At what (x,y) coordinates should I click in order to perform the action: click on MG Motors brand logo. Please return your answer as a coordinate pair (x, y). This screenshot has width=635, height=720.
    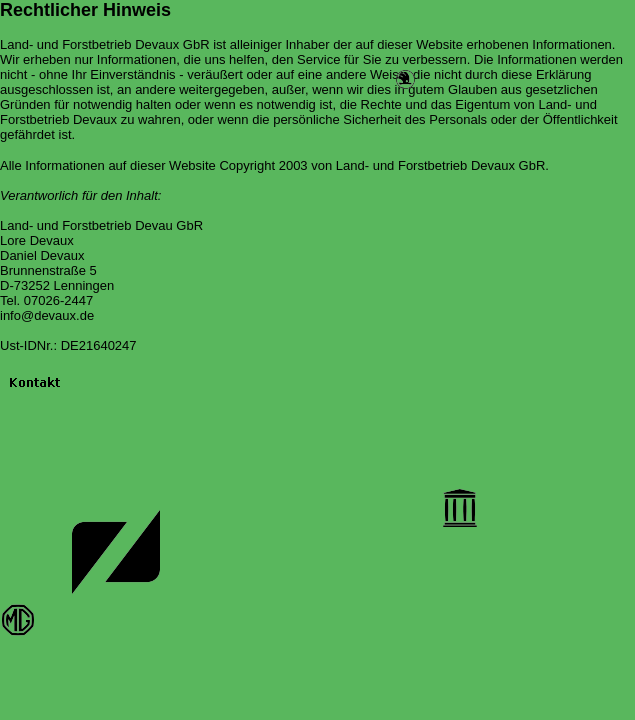
    Looking at the image, I should click on (18, 620).